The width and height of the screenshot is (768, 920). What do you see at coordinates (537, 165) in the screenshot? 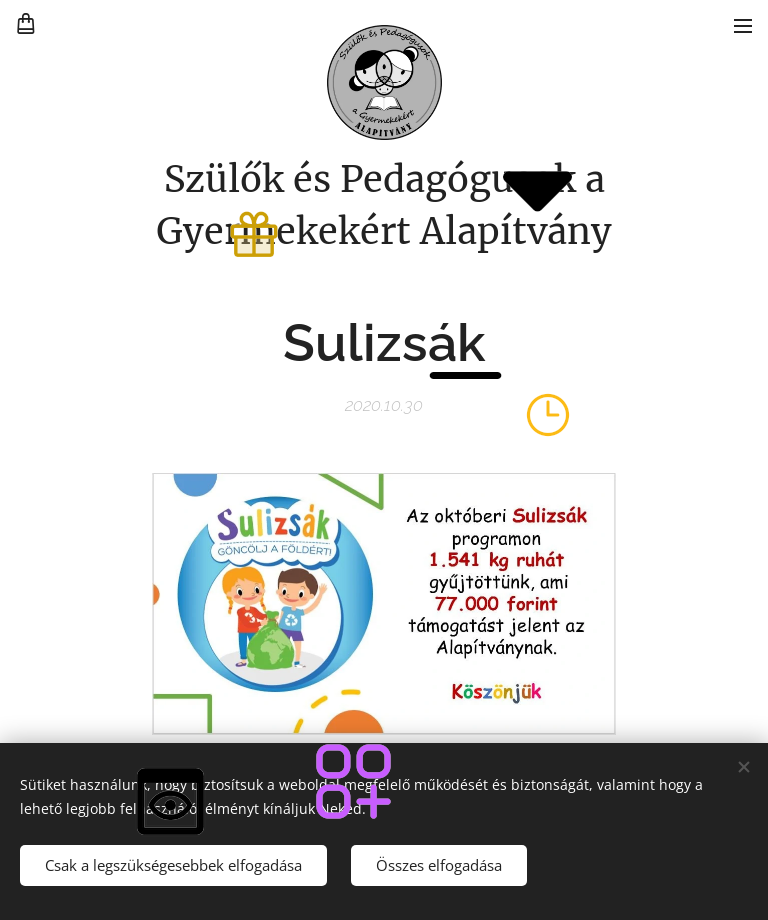
I see `sort items in descending order` at bounding box center [537, 165].